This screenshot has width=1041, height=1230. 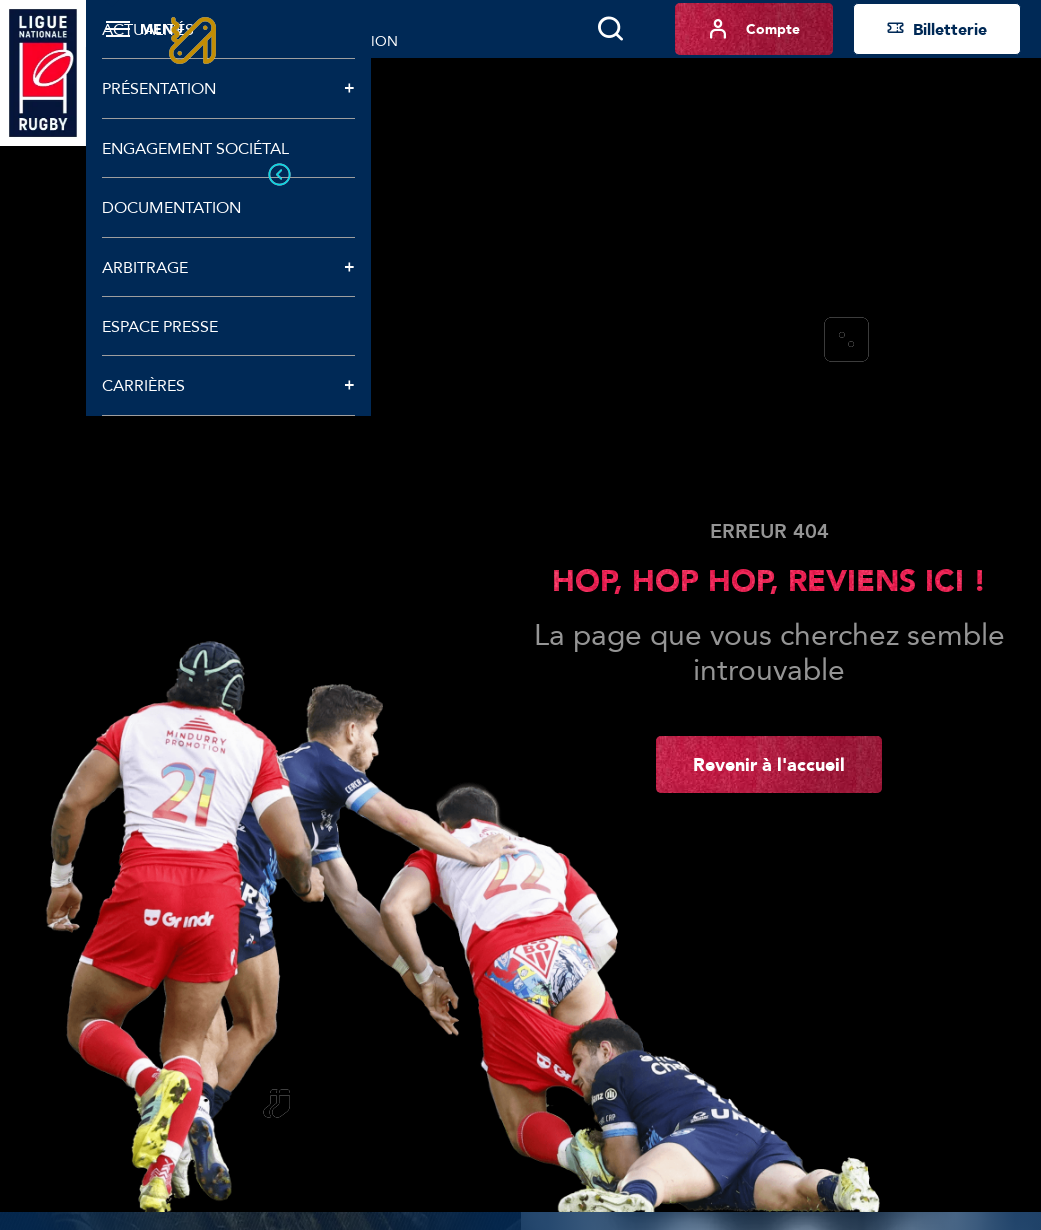 What do you see at coordinates (192, 40) in the screenshot?
I see `access multi-tool or utility functions` at bounding box center [192, 40].